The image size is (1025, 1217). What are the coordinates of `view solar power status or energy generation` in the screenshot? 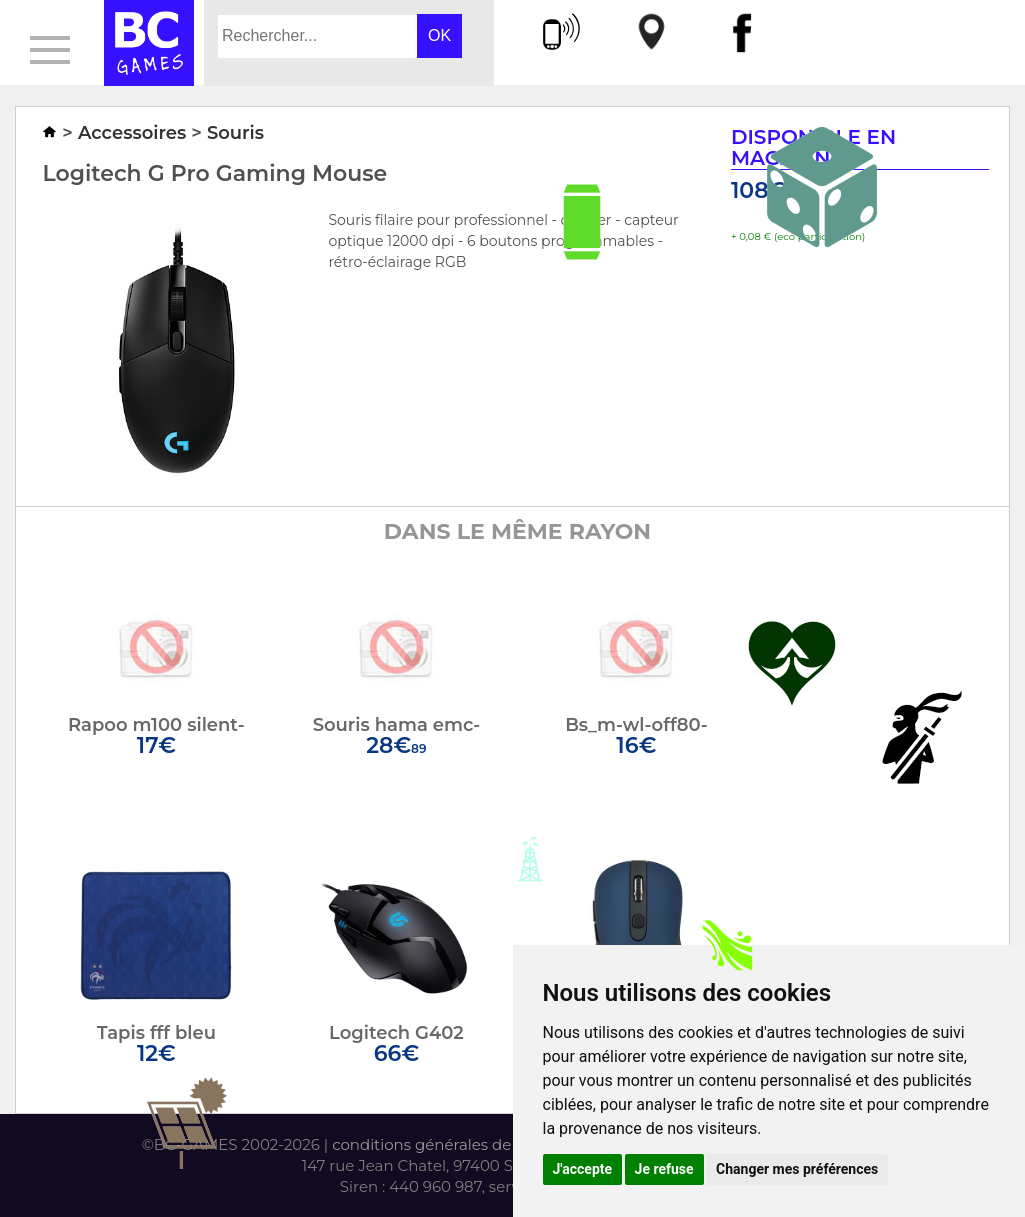 It's located at (187, 1123).